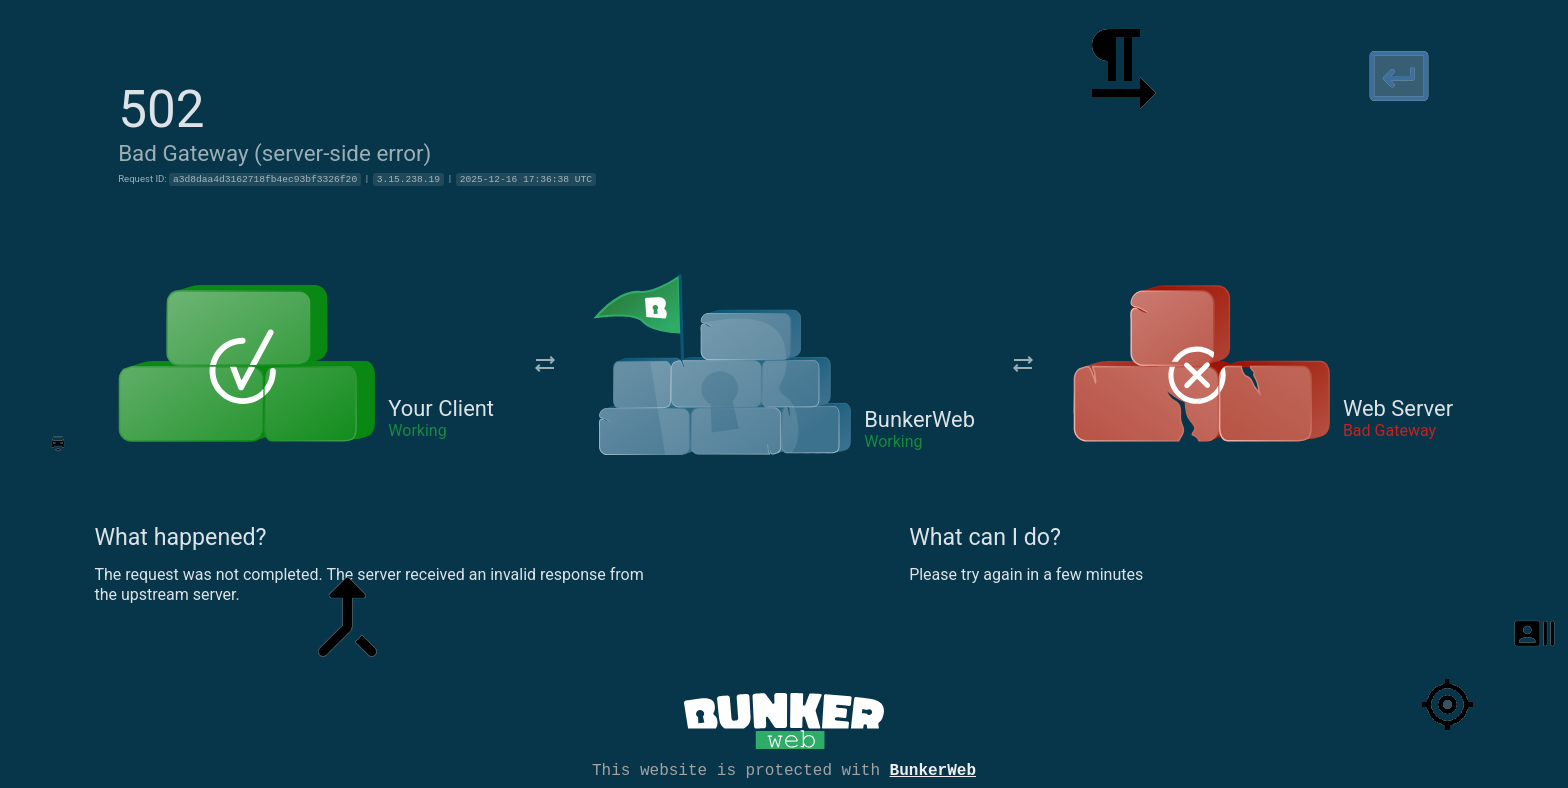  Describe the element at coordinates (1447, 704) in the screenshot. I see `indicates GPS location is locked and active` at that location.